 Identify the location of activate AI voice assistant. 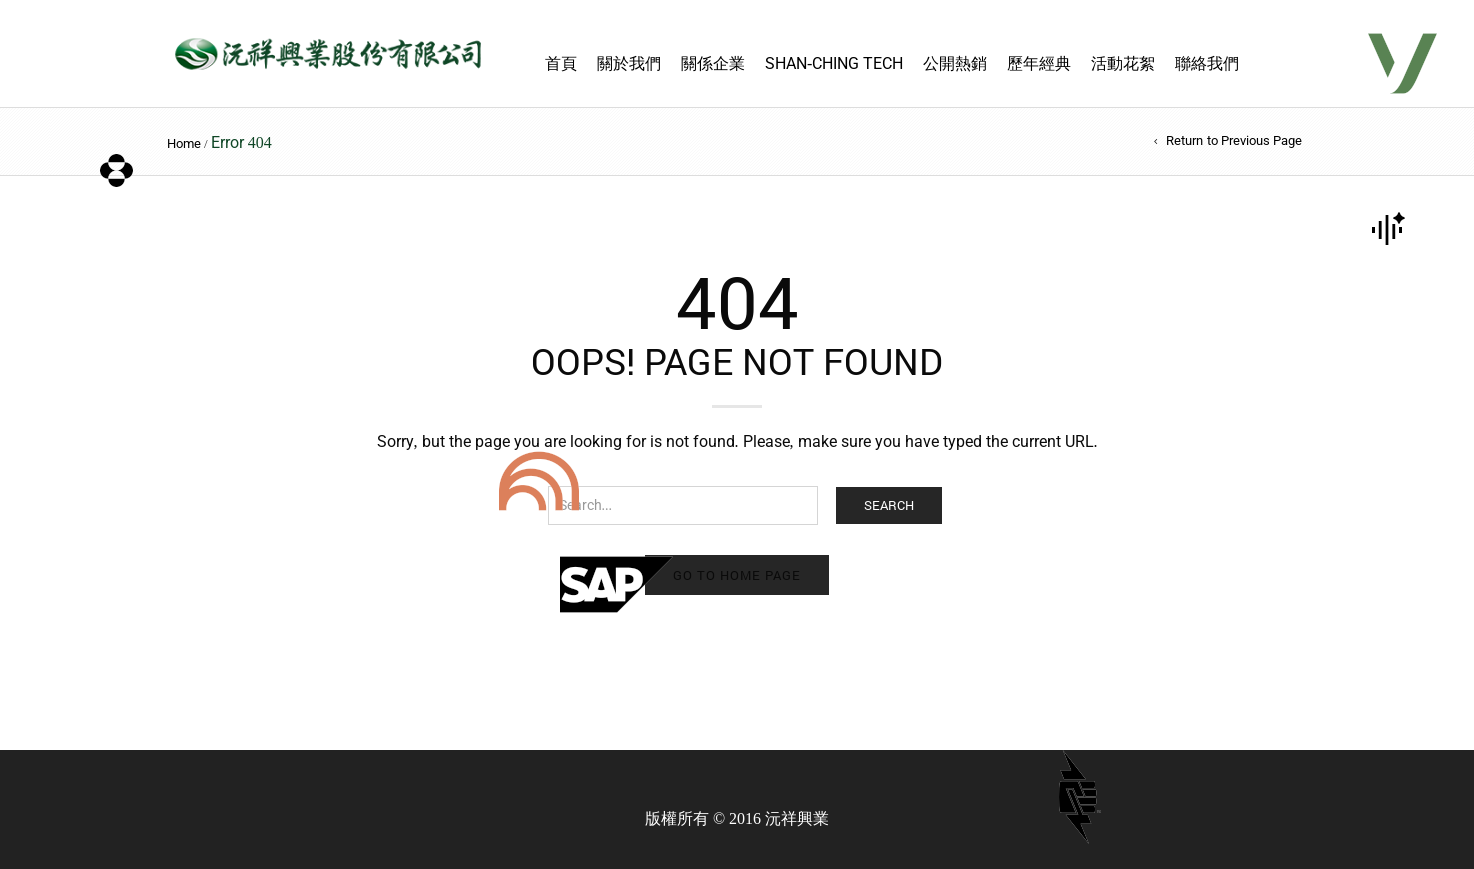
(1387, 230).